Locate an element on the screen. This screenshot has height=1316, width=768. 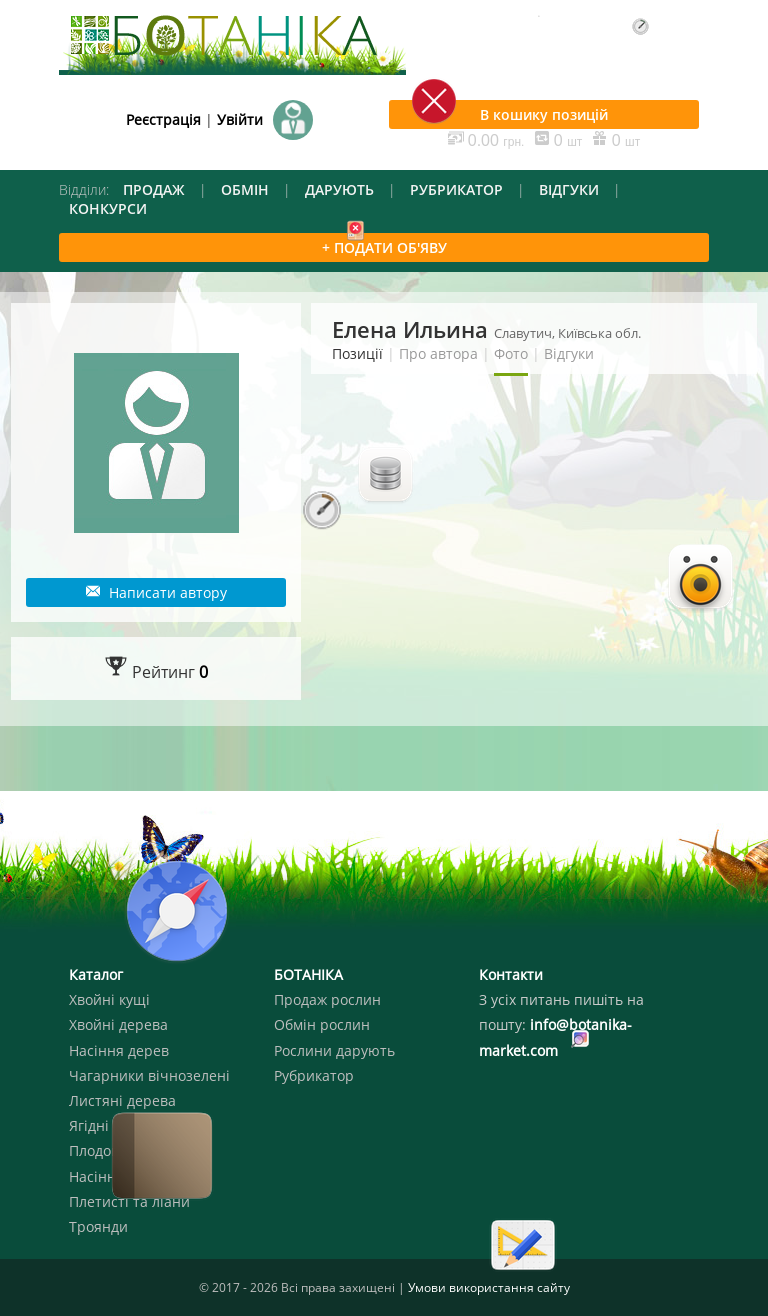
indicates an Insync sync error or failure is located at coordinates (434, 101).